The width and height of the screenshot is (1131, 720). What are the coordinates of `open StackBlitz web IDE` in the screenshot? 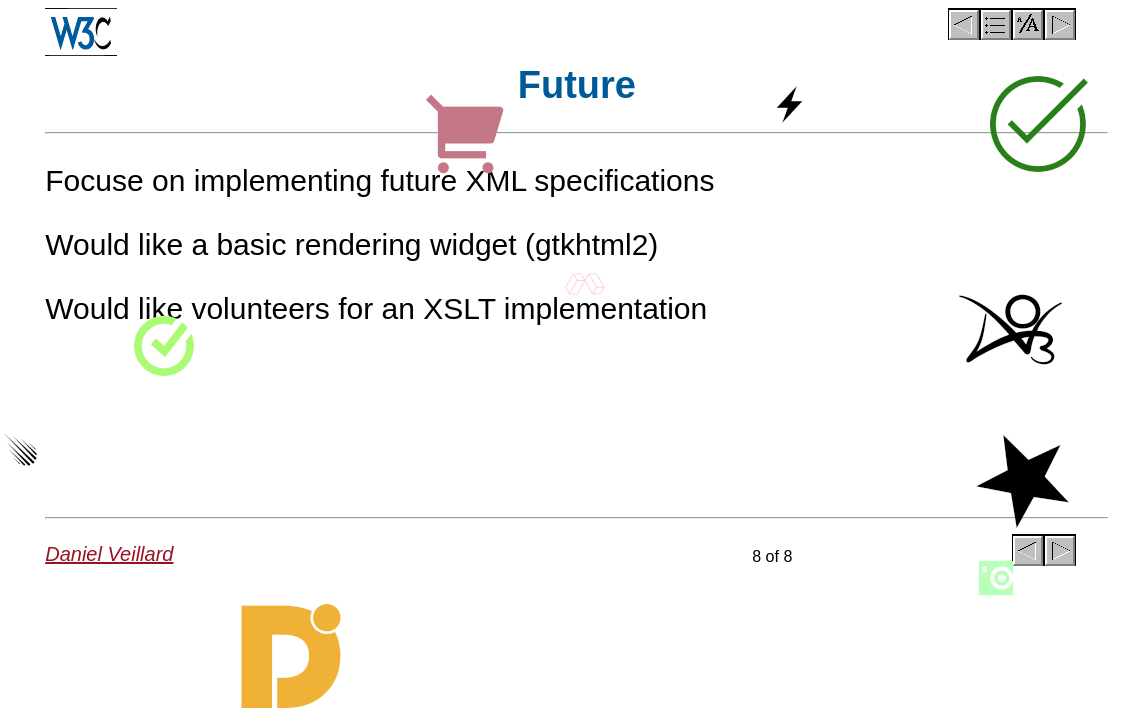 It's located at (789, 104).